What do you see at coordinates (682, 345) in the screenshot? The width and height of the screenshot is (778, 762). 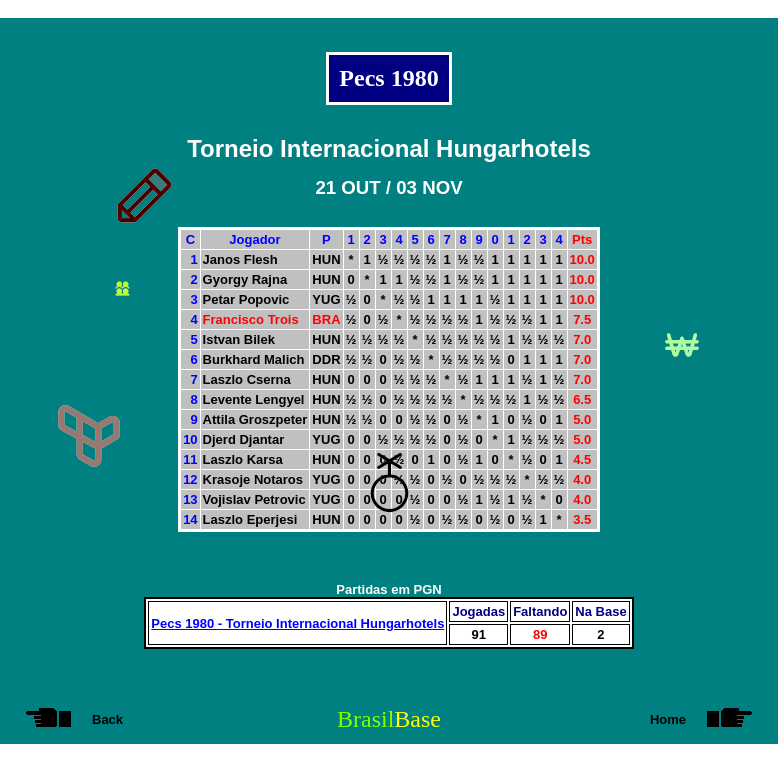 I see `indicates Korean won currency` at bounding box center [682, 345].